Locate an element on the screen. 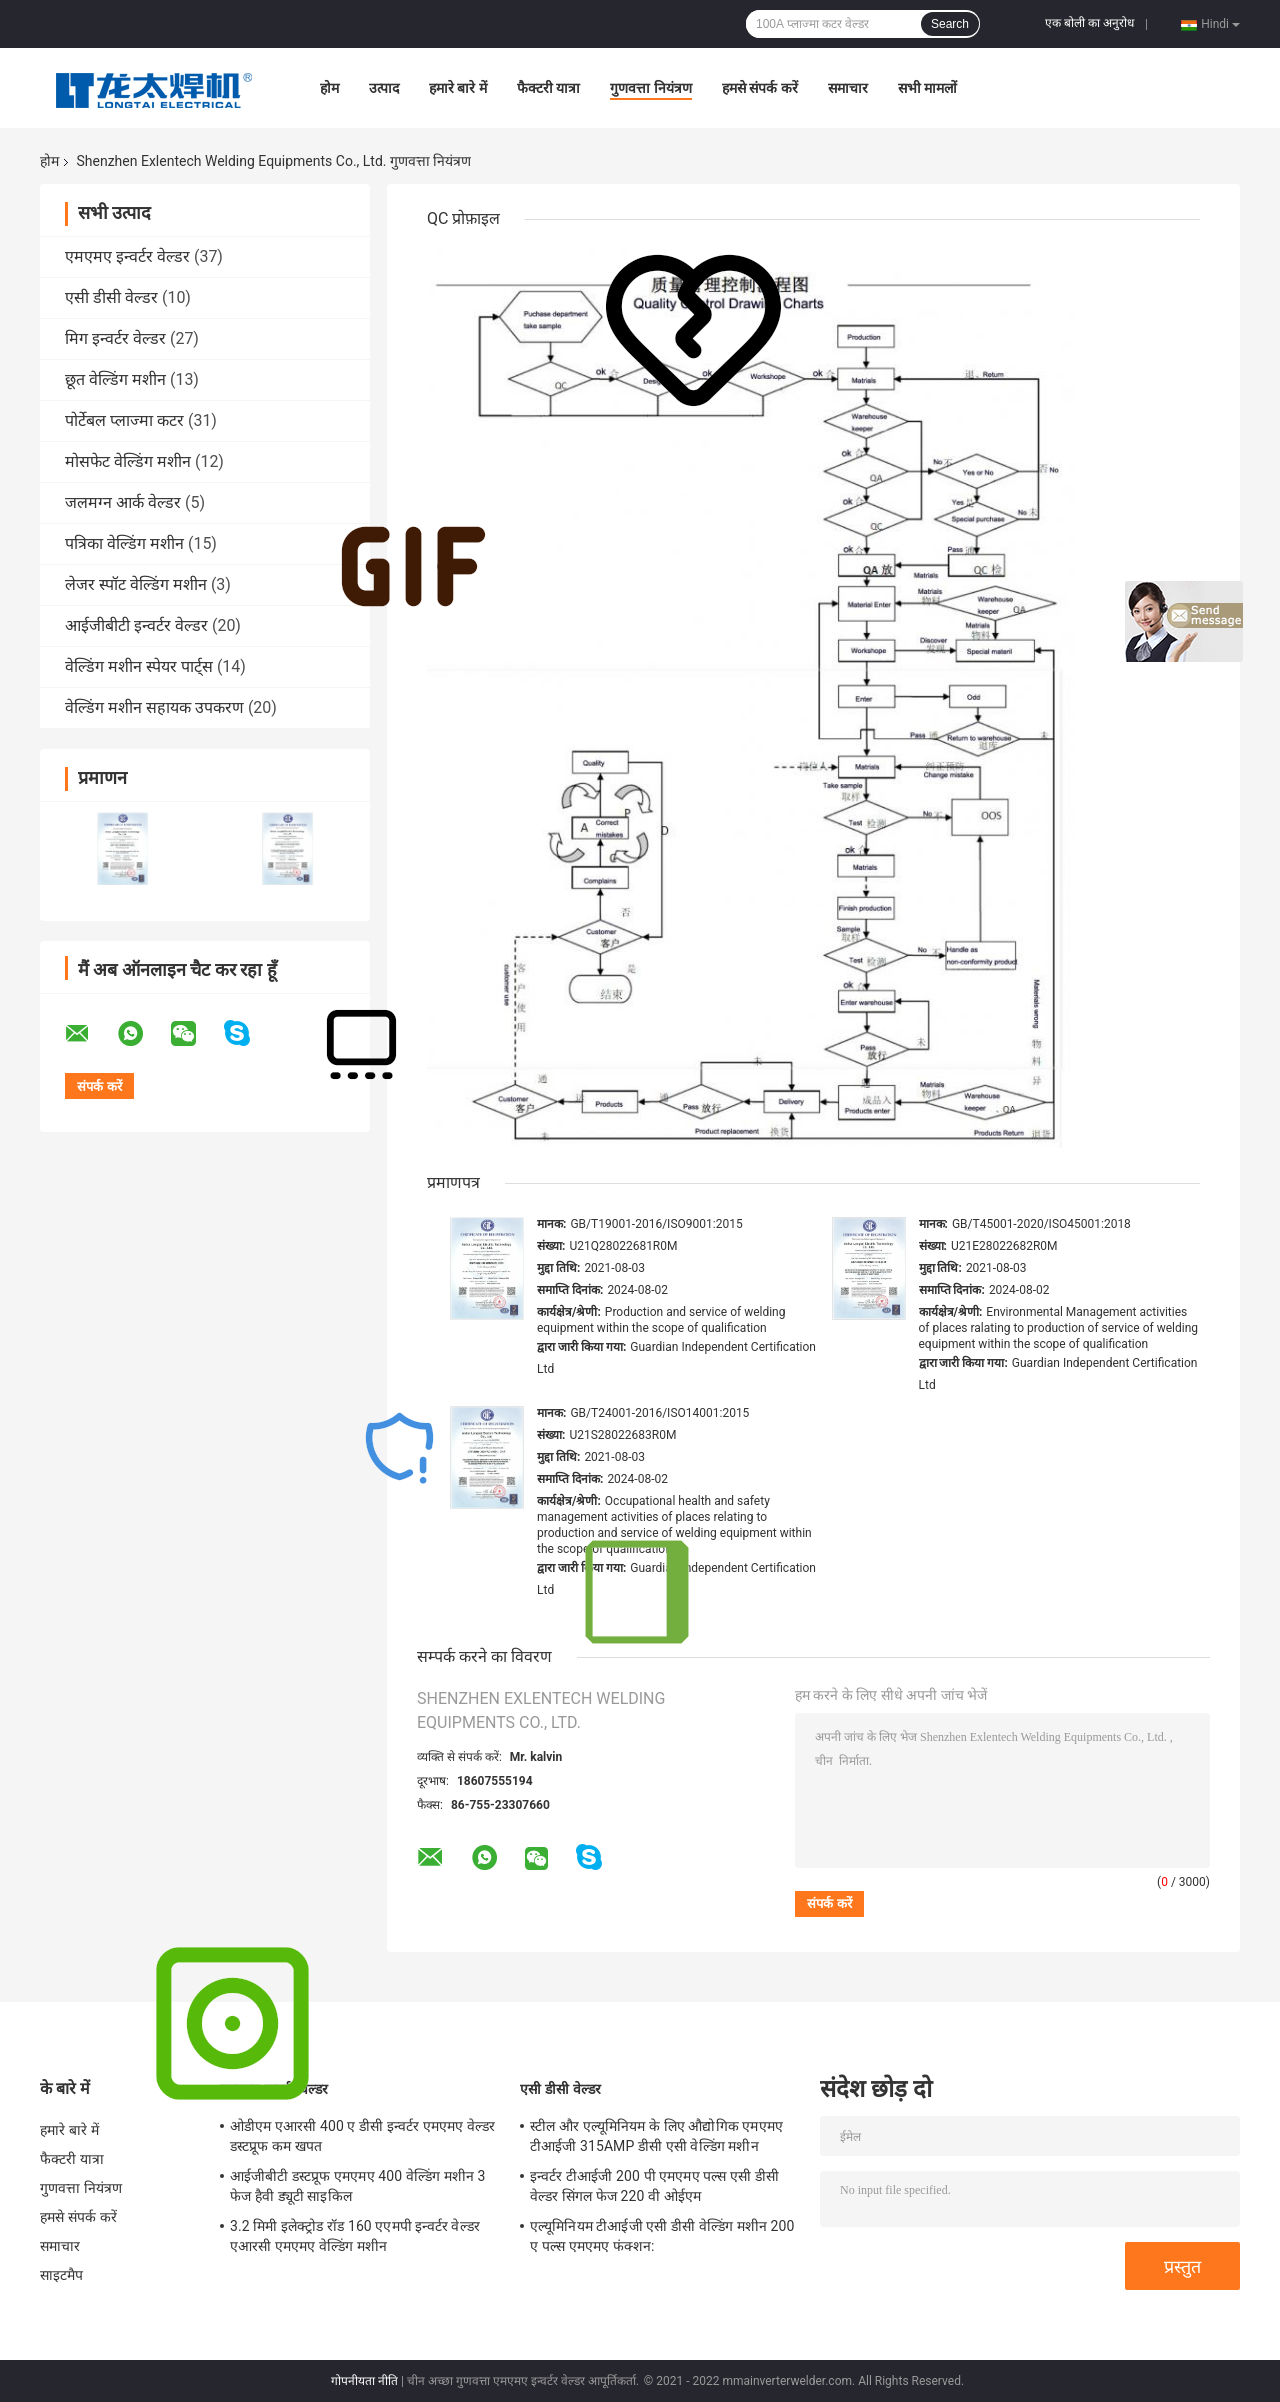 The height and width of the screenshot is (2402, 1280). insert a gif into your message is located at coordinates (413, 566).